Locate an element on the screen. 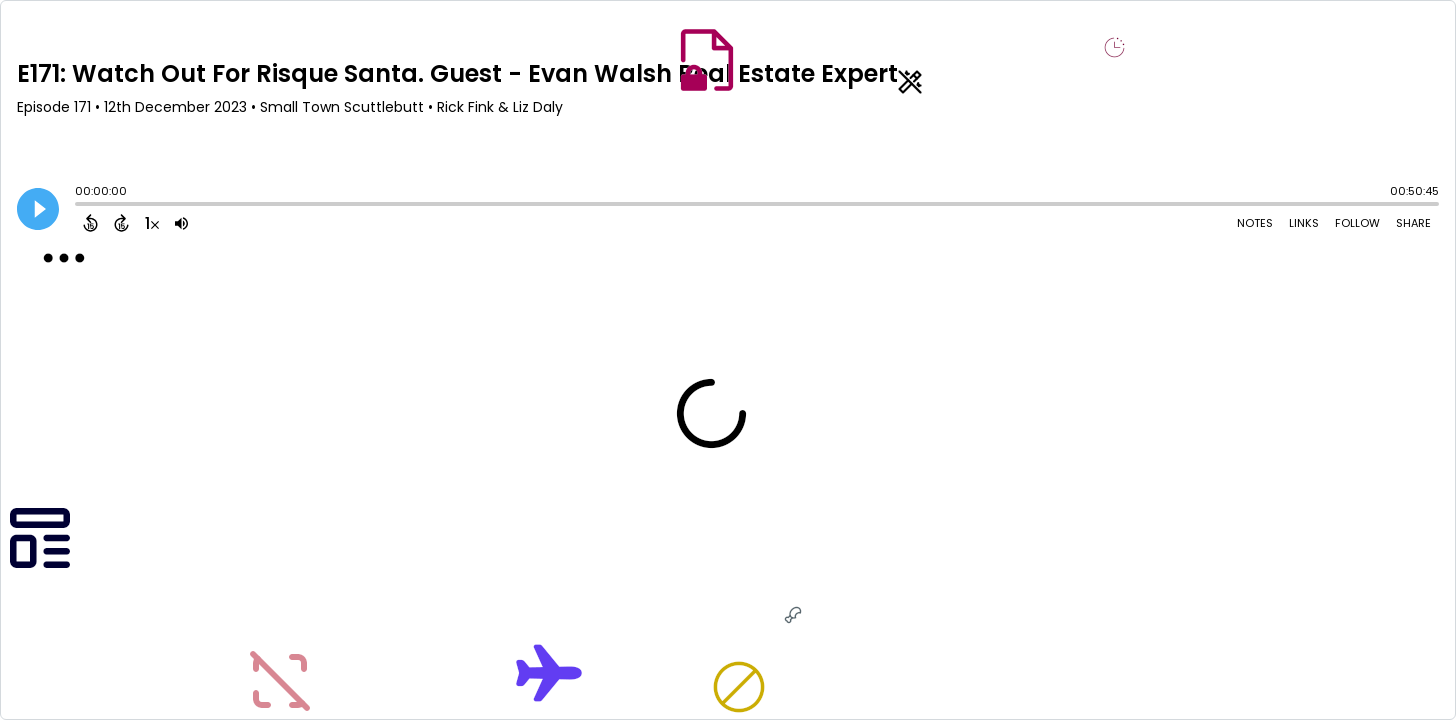 This screenshot has height=720, width=1456. enable airplane mode is located at coordinates (549, 673).